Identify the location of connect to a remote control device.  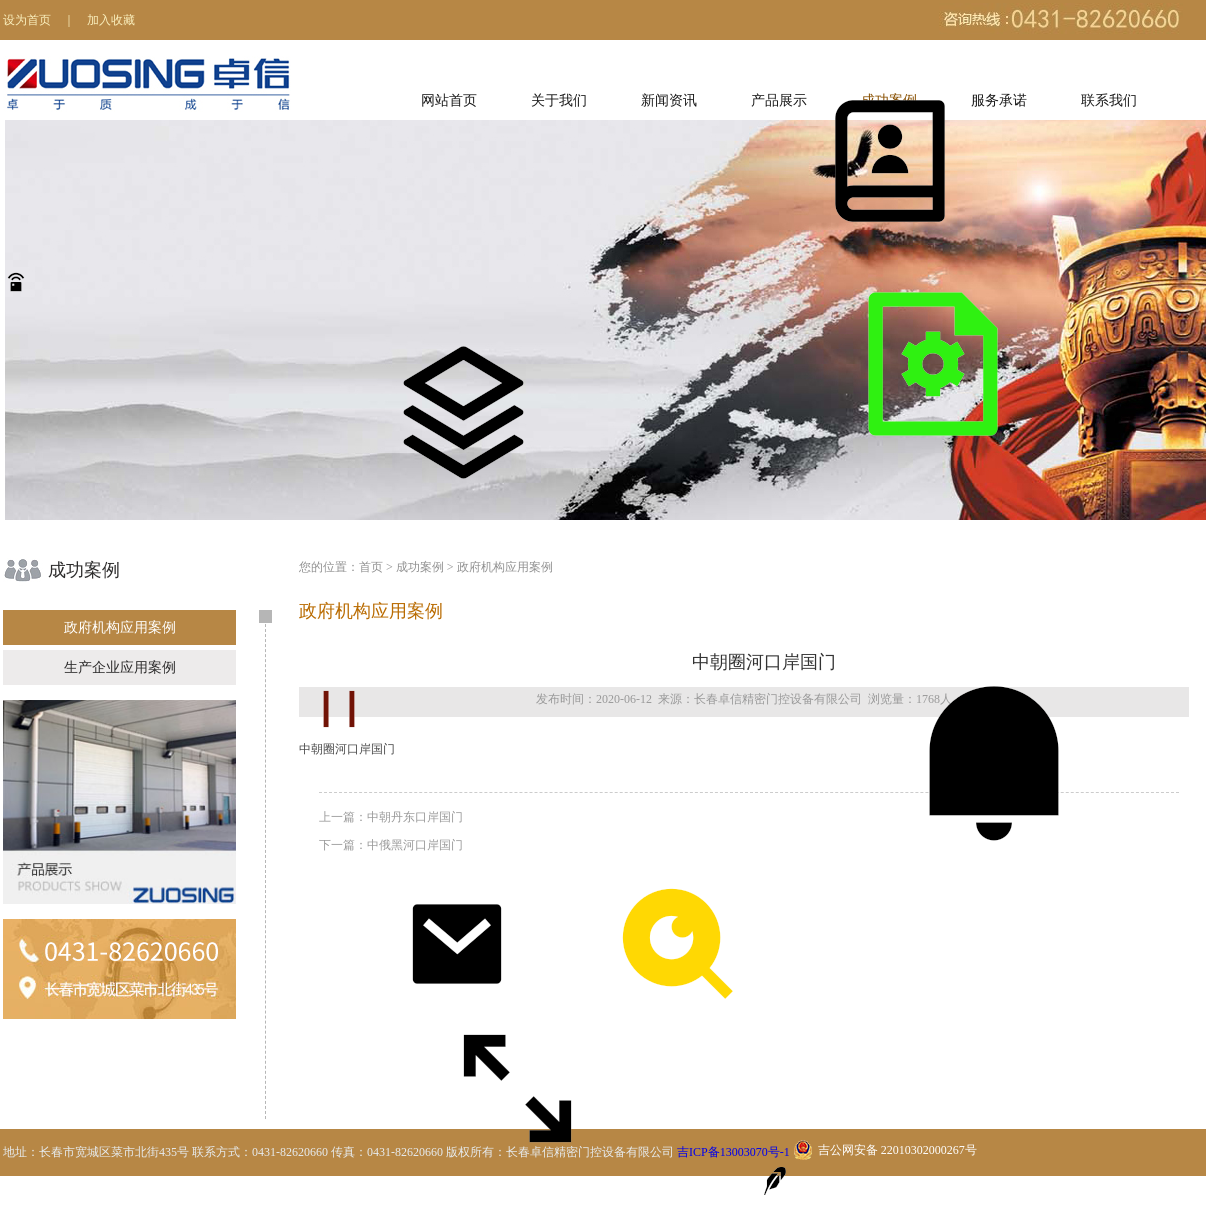
(16, 282).